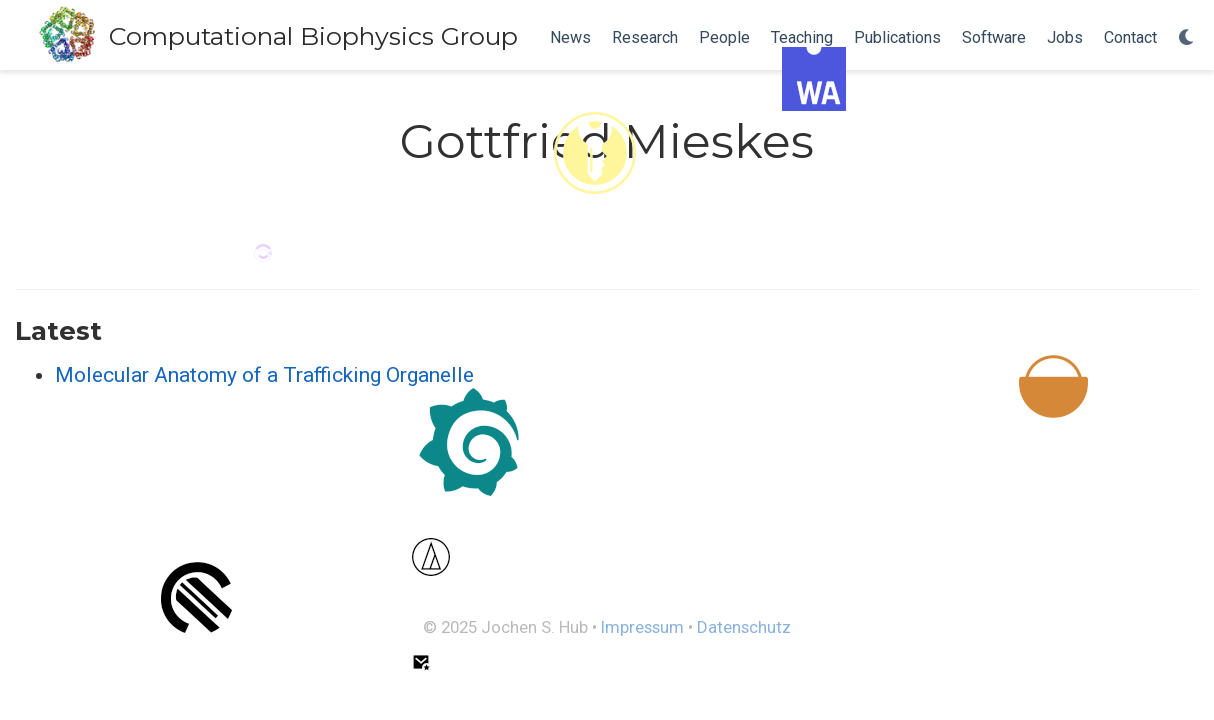  I want to click on open keepassxc password manager, so click(595, 153).